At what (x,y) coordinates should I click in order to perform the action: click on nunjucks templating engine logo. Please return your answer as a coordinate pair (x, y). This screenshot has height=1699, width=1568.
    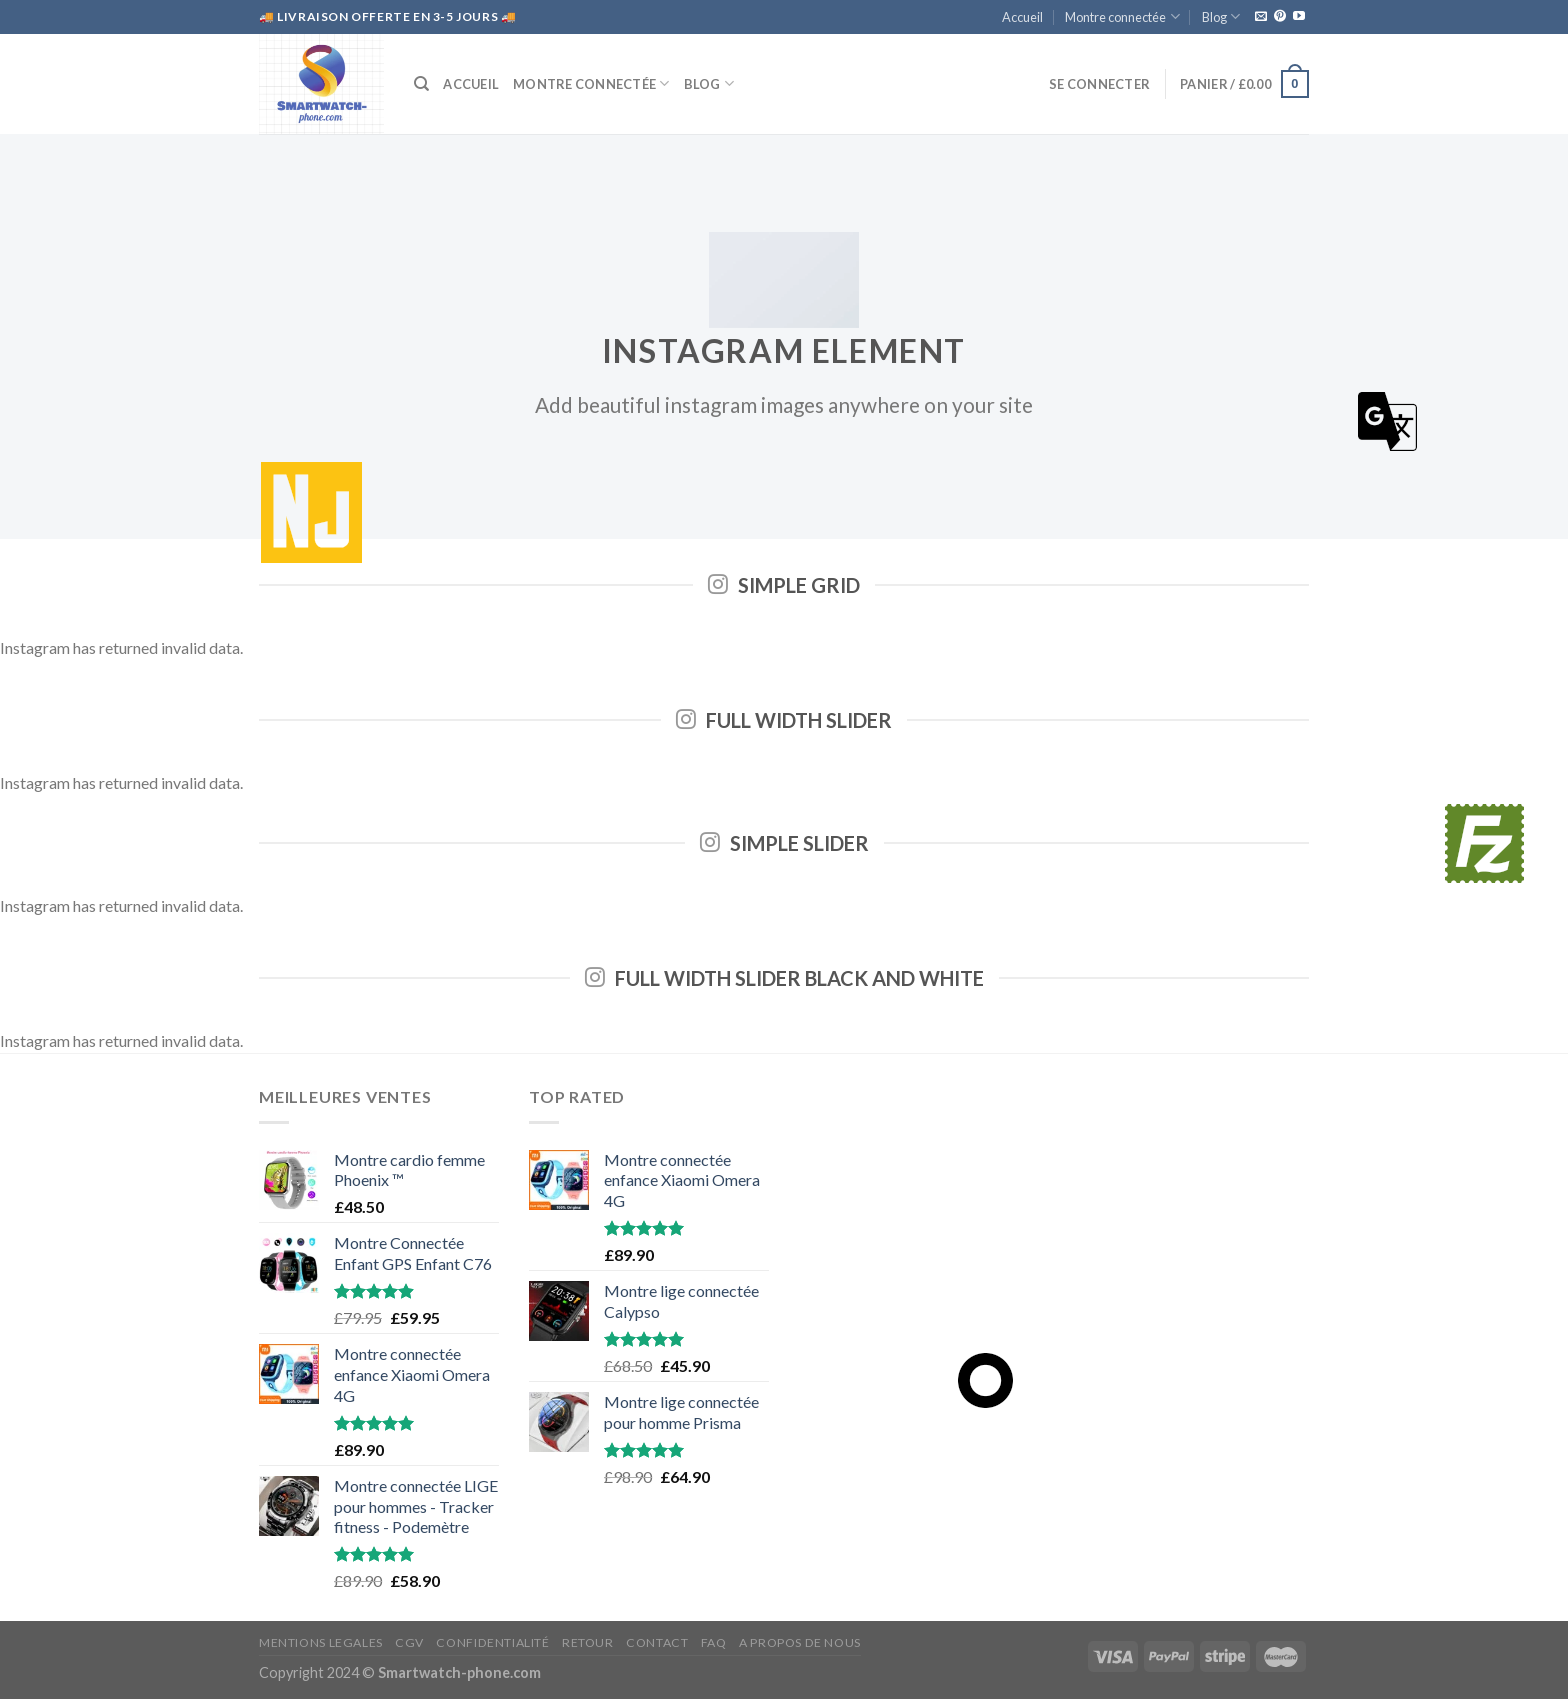
    Looking at the image, I should click on (311, 512).